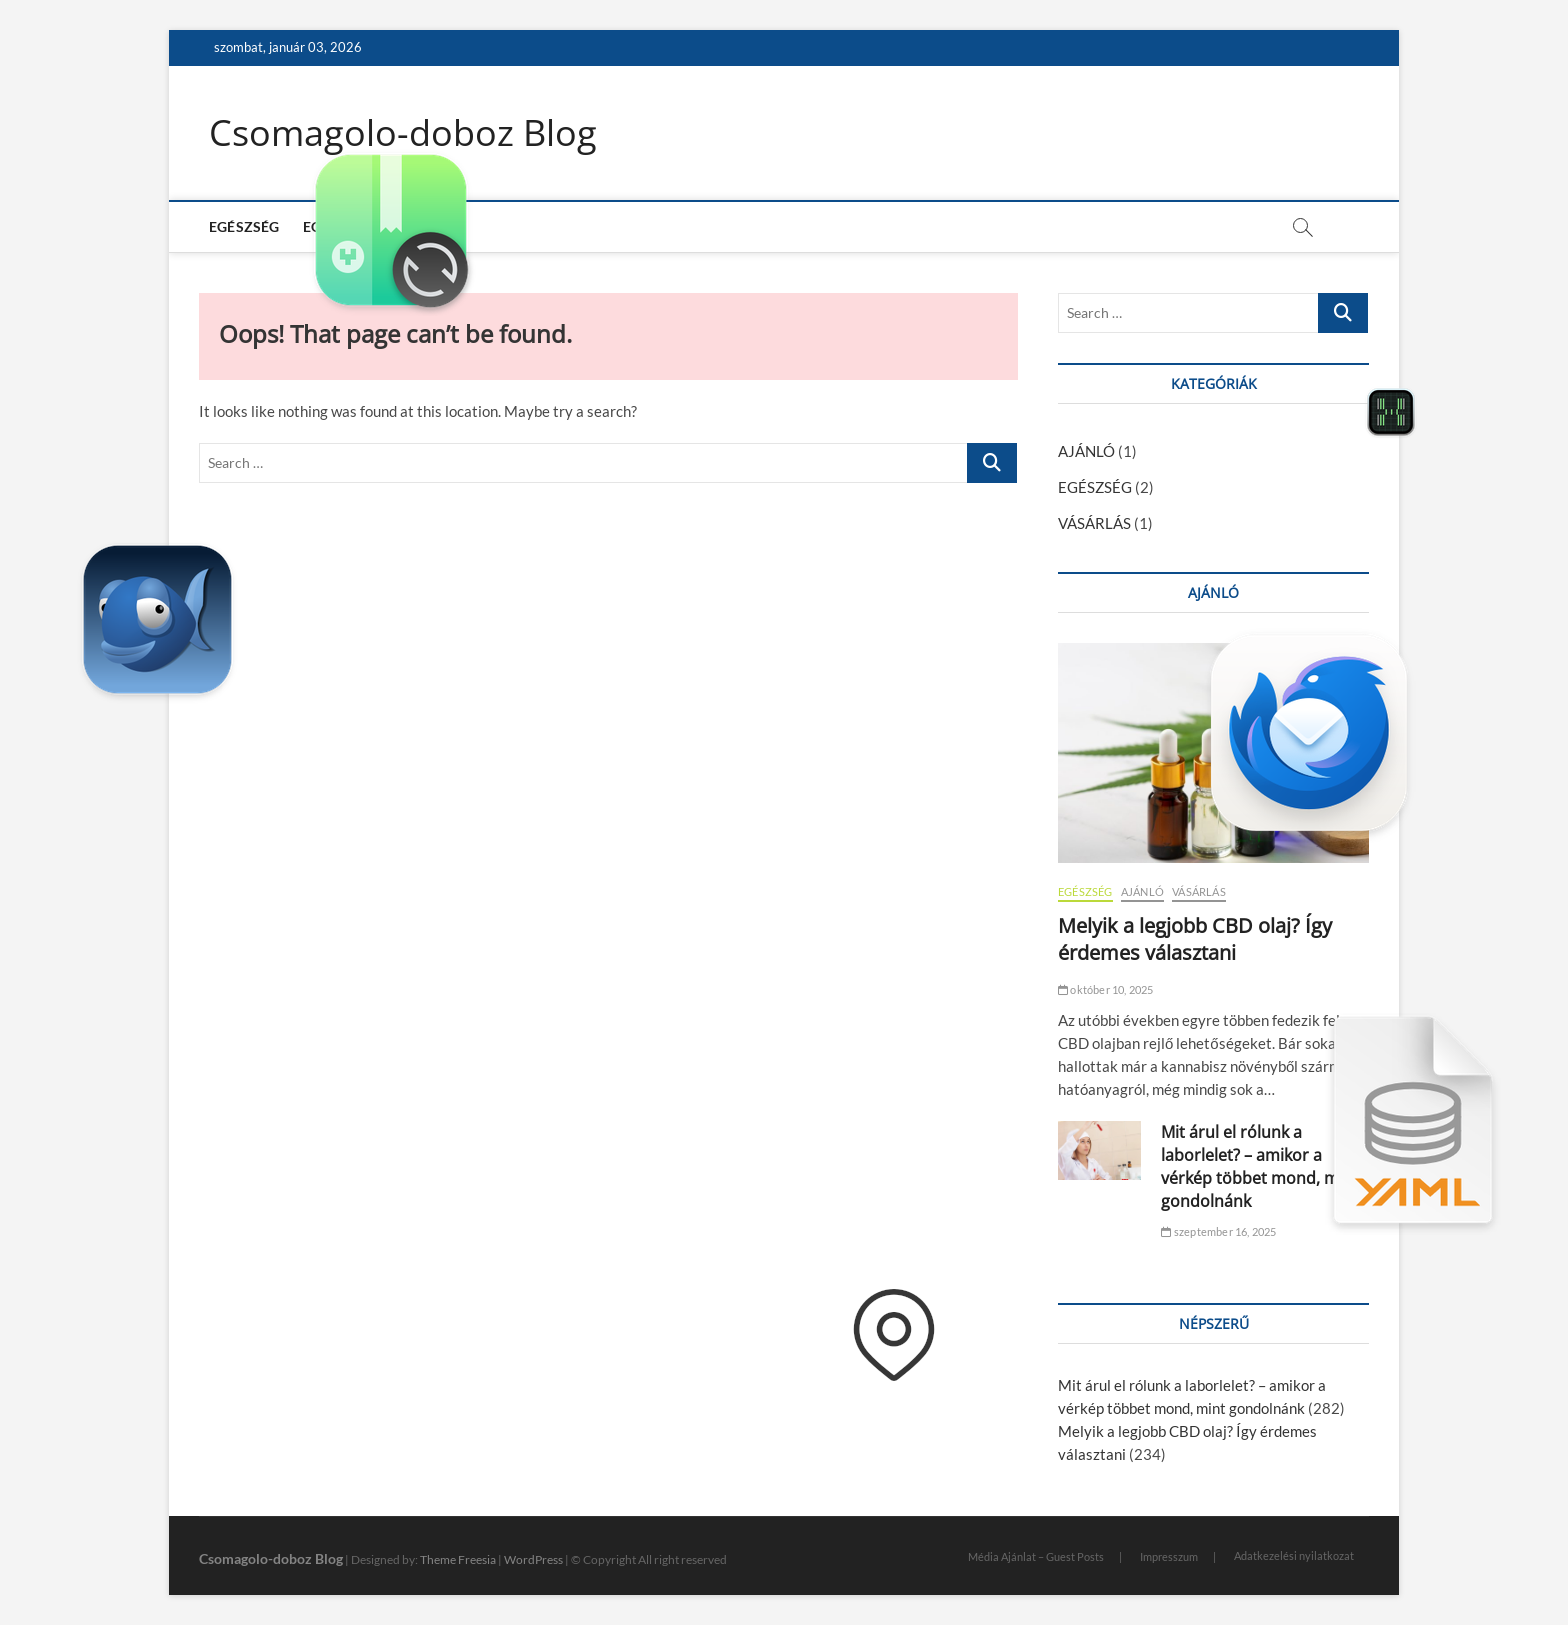 Image resolution: width=1568 pixels, height=1625 pixels. Describe the element at coordinates (894, 1335) in the screenshot. I see `access location settings` at that location.